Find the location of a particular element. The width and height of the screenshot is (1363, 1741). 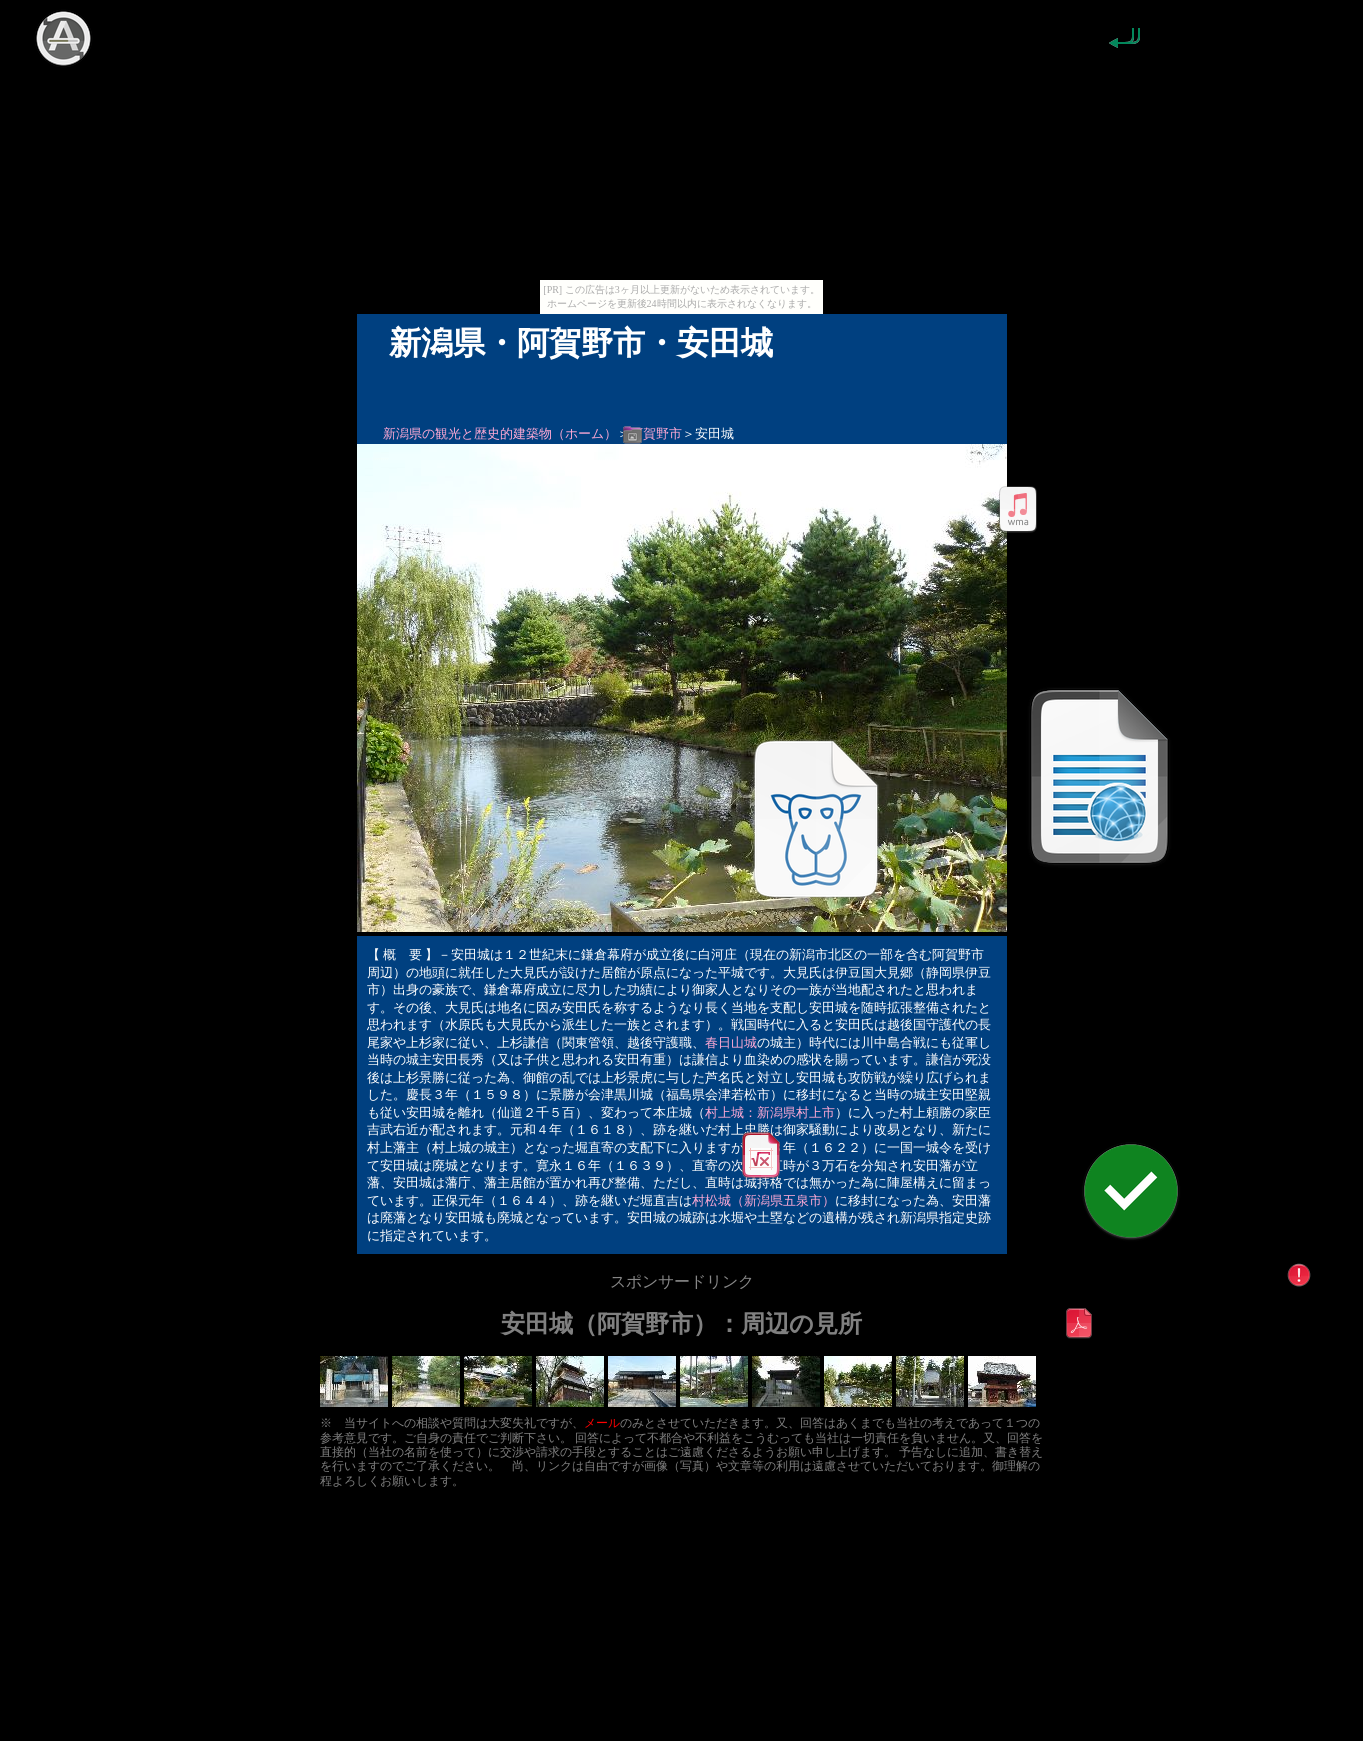

reply to all recipients of an email is located at coordinates (1124, 36).